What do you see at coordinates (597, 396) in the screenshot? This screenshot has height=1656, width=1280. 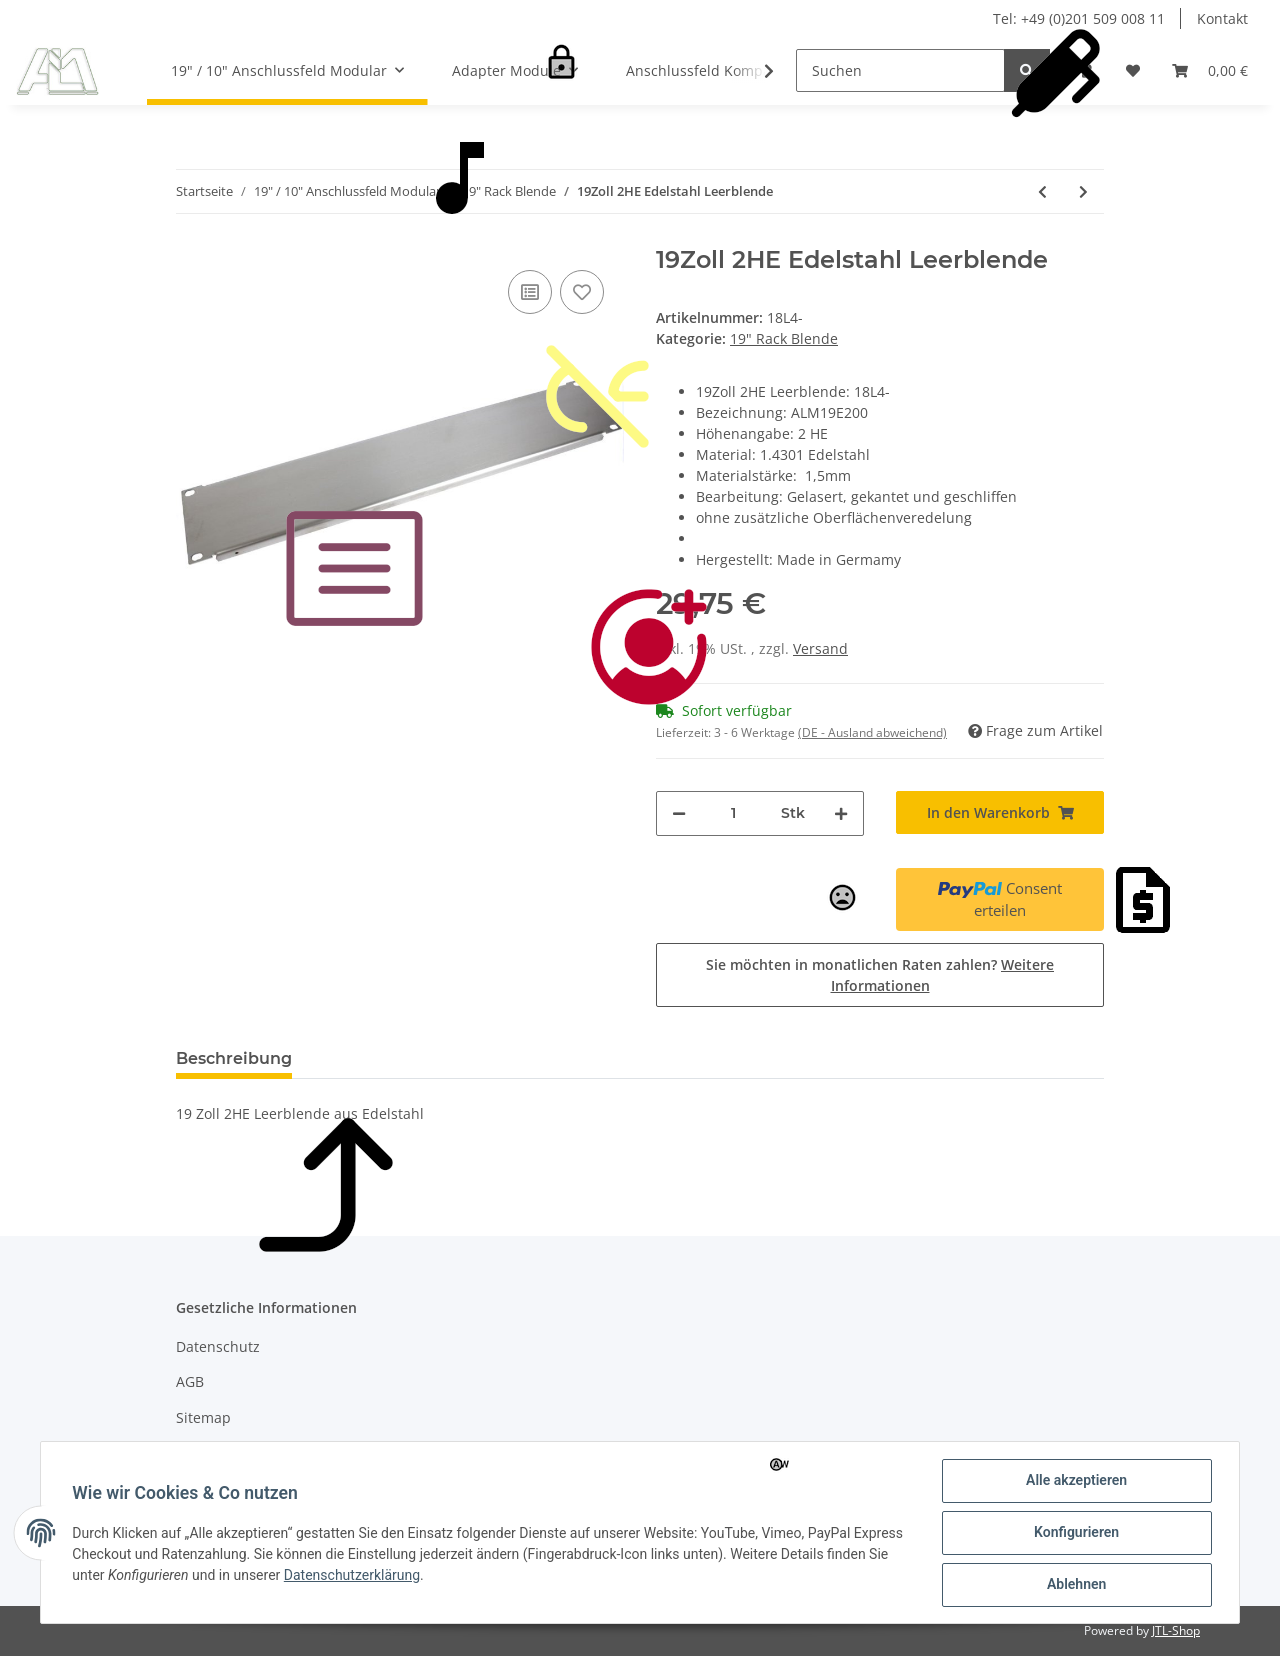 I see `indicates CE certification is disabled or not applicable` at bounding box center [597, 396].